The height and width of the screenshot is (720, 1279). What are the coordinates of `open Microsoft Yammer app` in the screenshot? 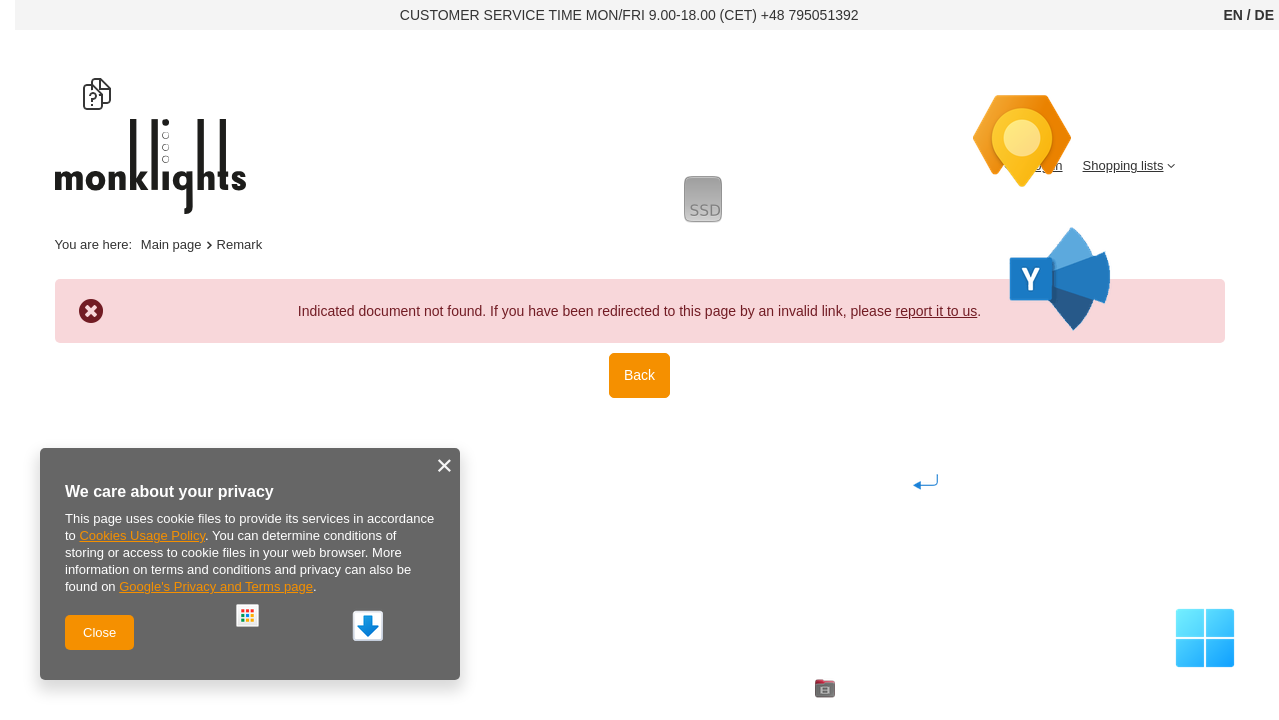 It's located at (1060, 279).